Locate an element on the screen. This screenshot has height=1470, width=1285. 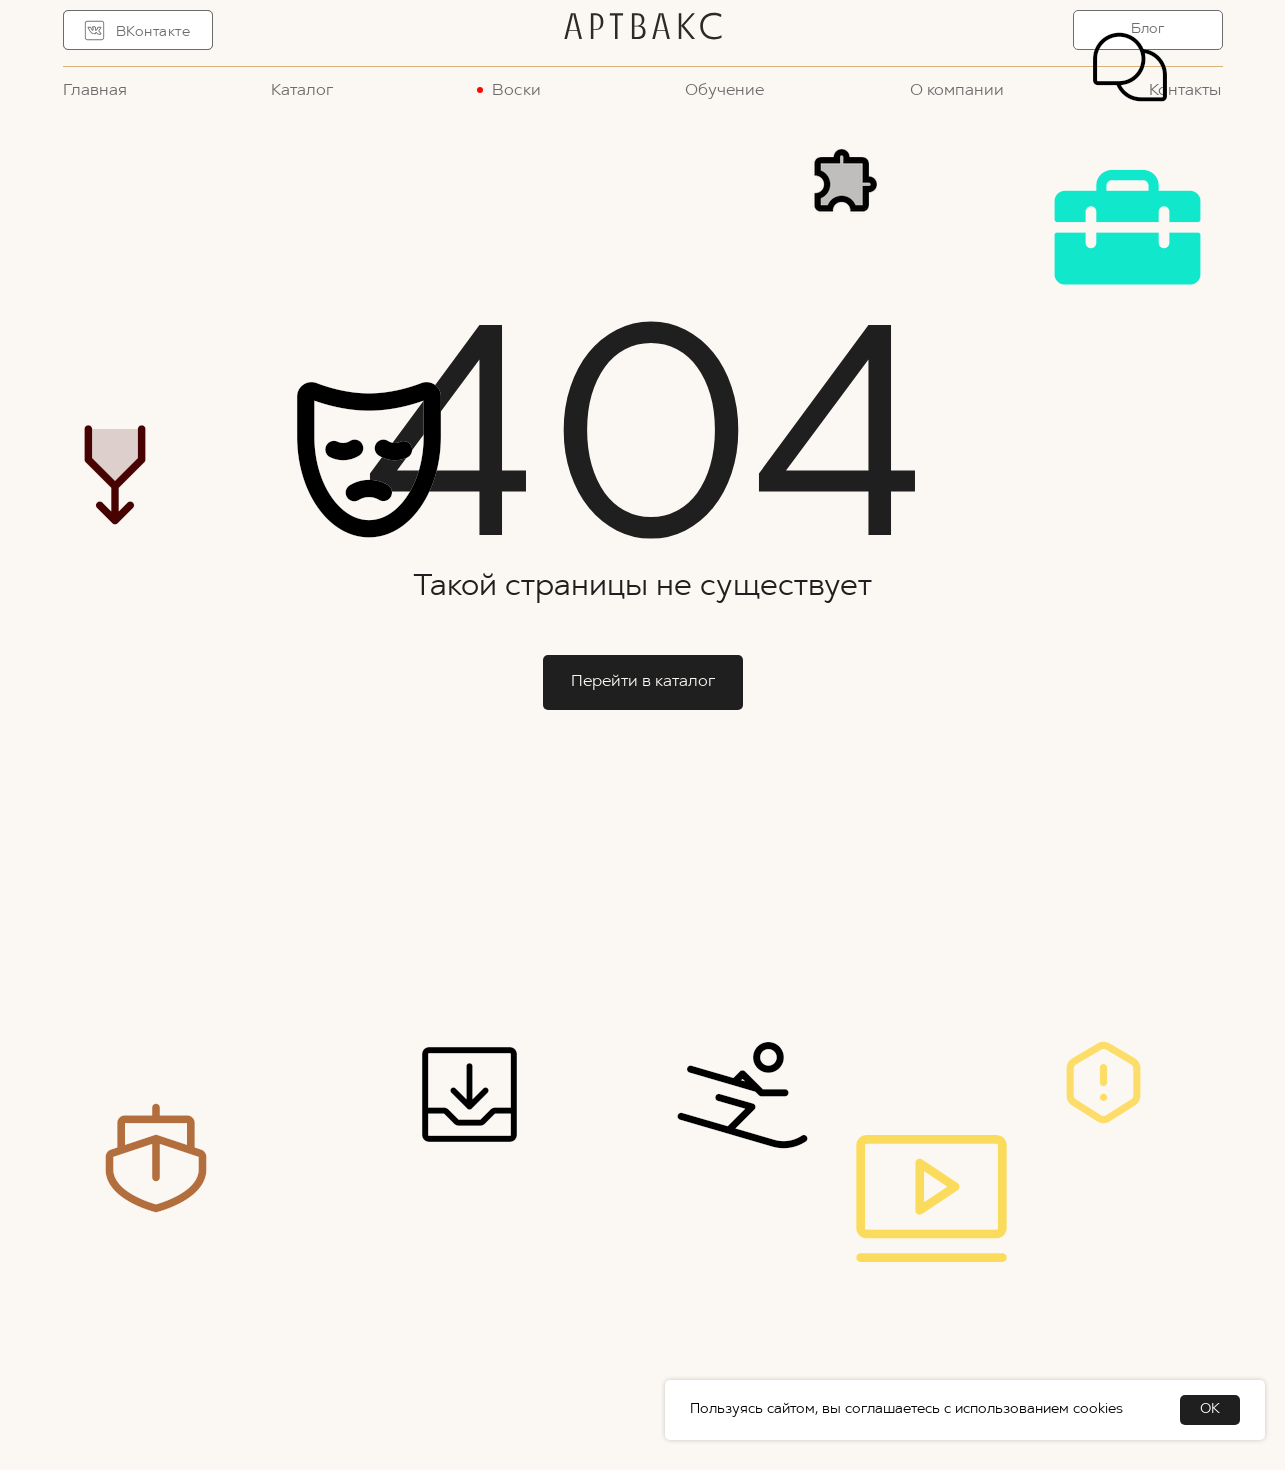
open chat or messaging is located at coordinates (1130, 67).